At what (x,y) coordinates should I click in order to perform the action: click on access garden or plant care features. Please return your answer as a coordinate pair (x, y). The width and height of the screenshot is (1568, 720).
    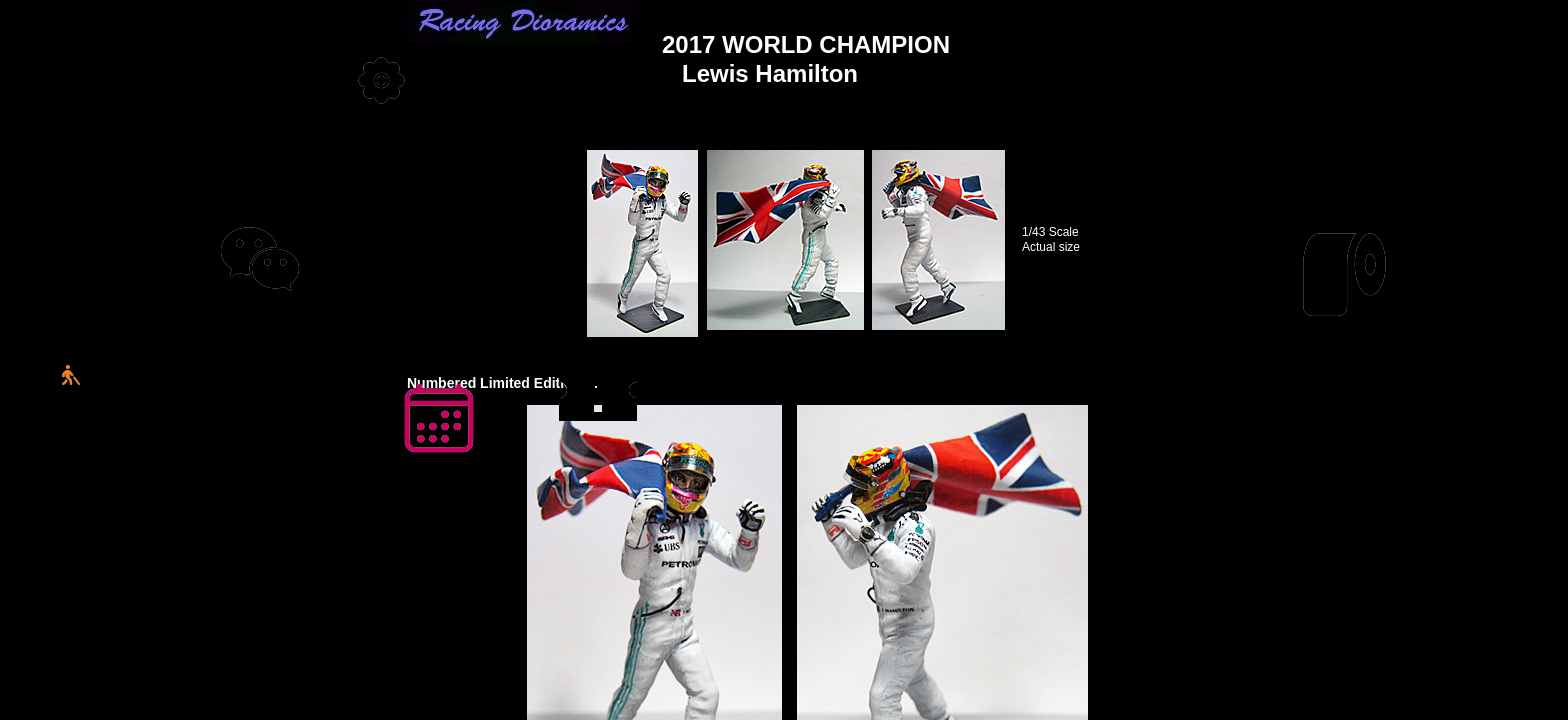
    Looking at the image, I should click on (381, 80).